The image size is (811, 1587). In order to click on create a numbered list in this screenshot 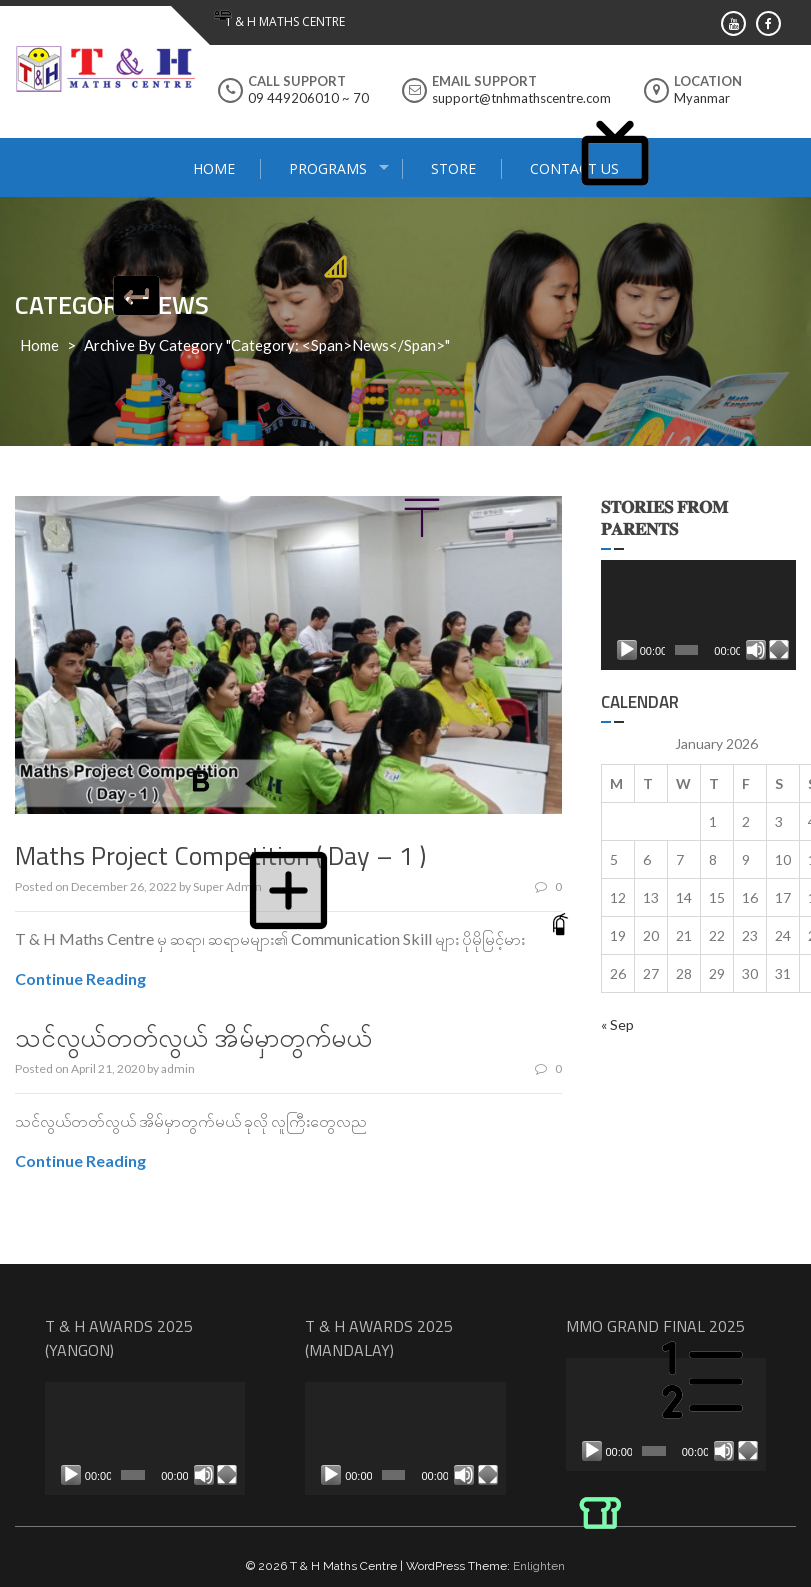, I will do `click(702, 1381)`.